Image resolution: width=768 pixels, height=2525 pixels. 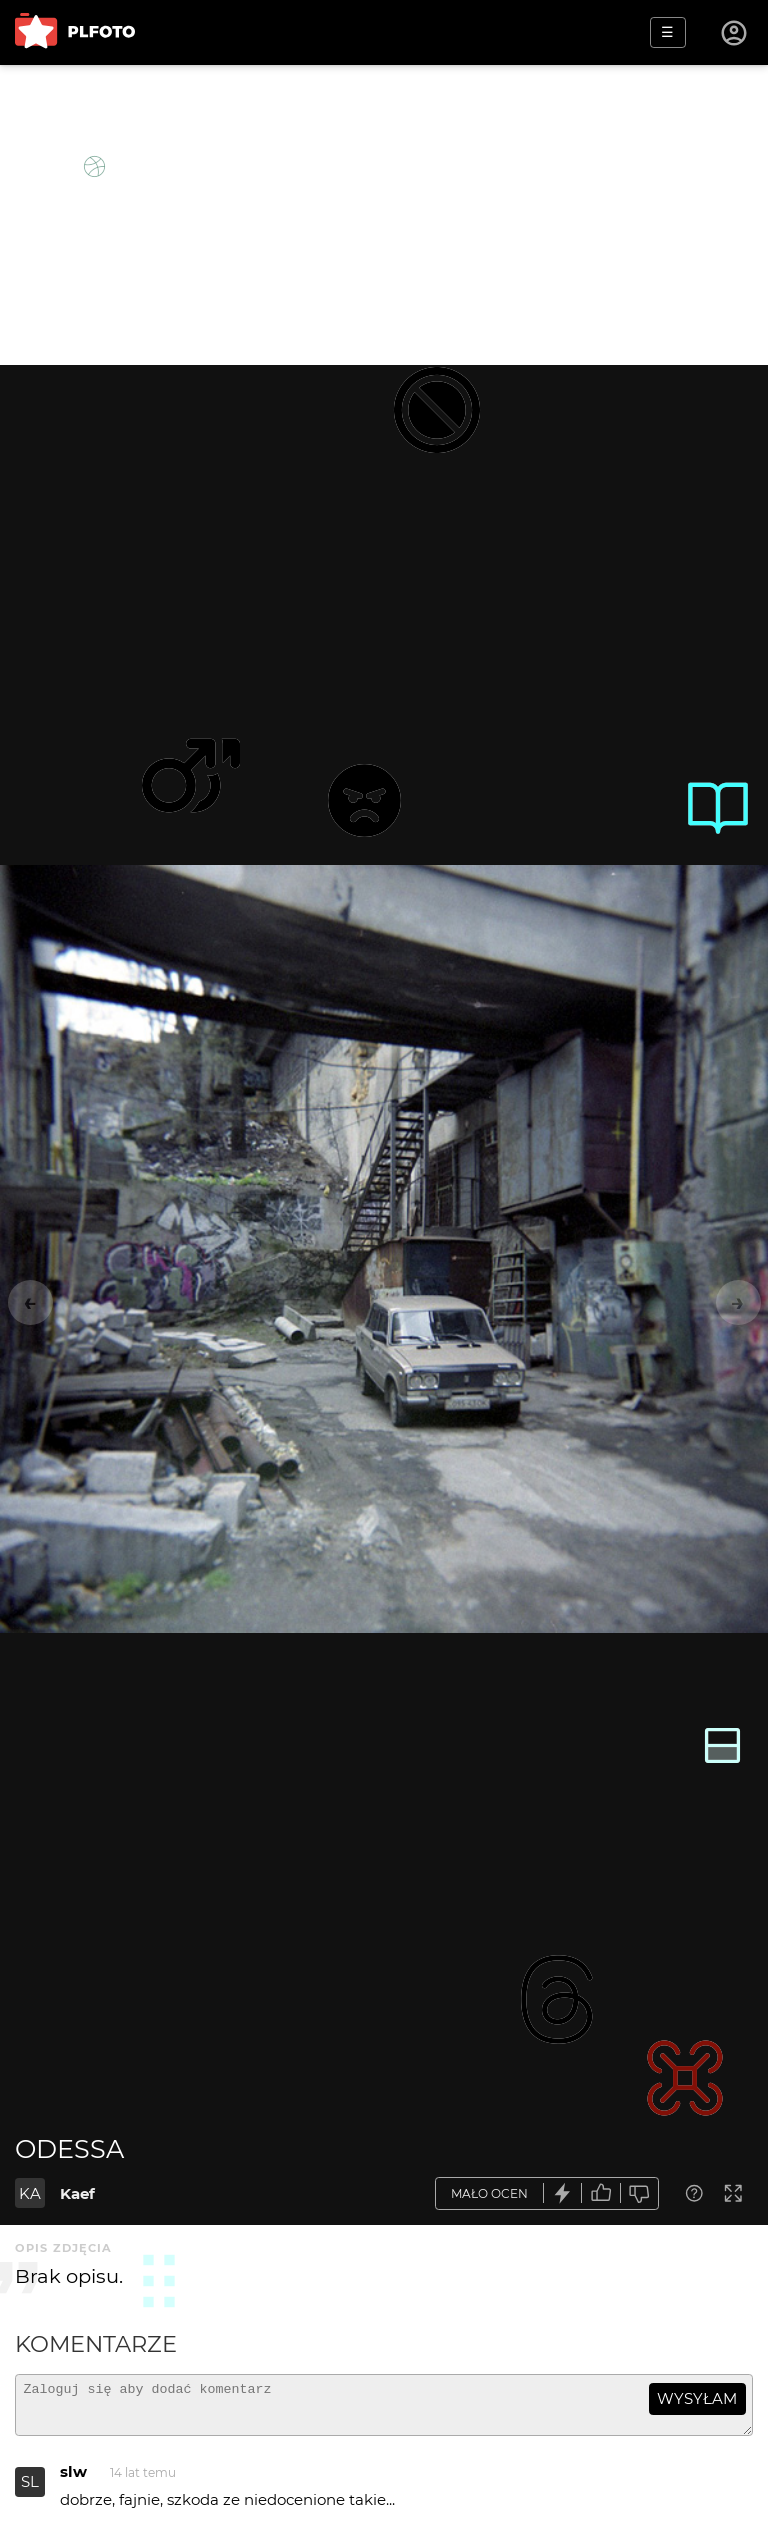 What do you see at coordinates (558, 1999) in the screenshot?
I see `open the Threads app` at bounding box center [558, 1999].